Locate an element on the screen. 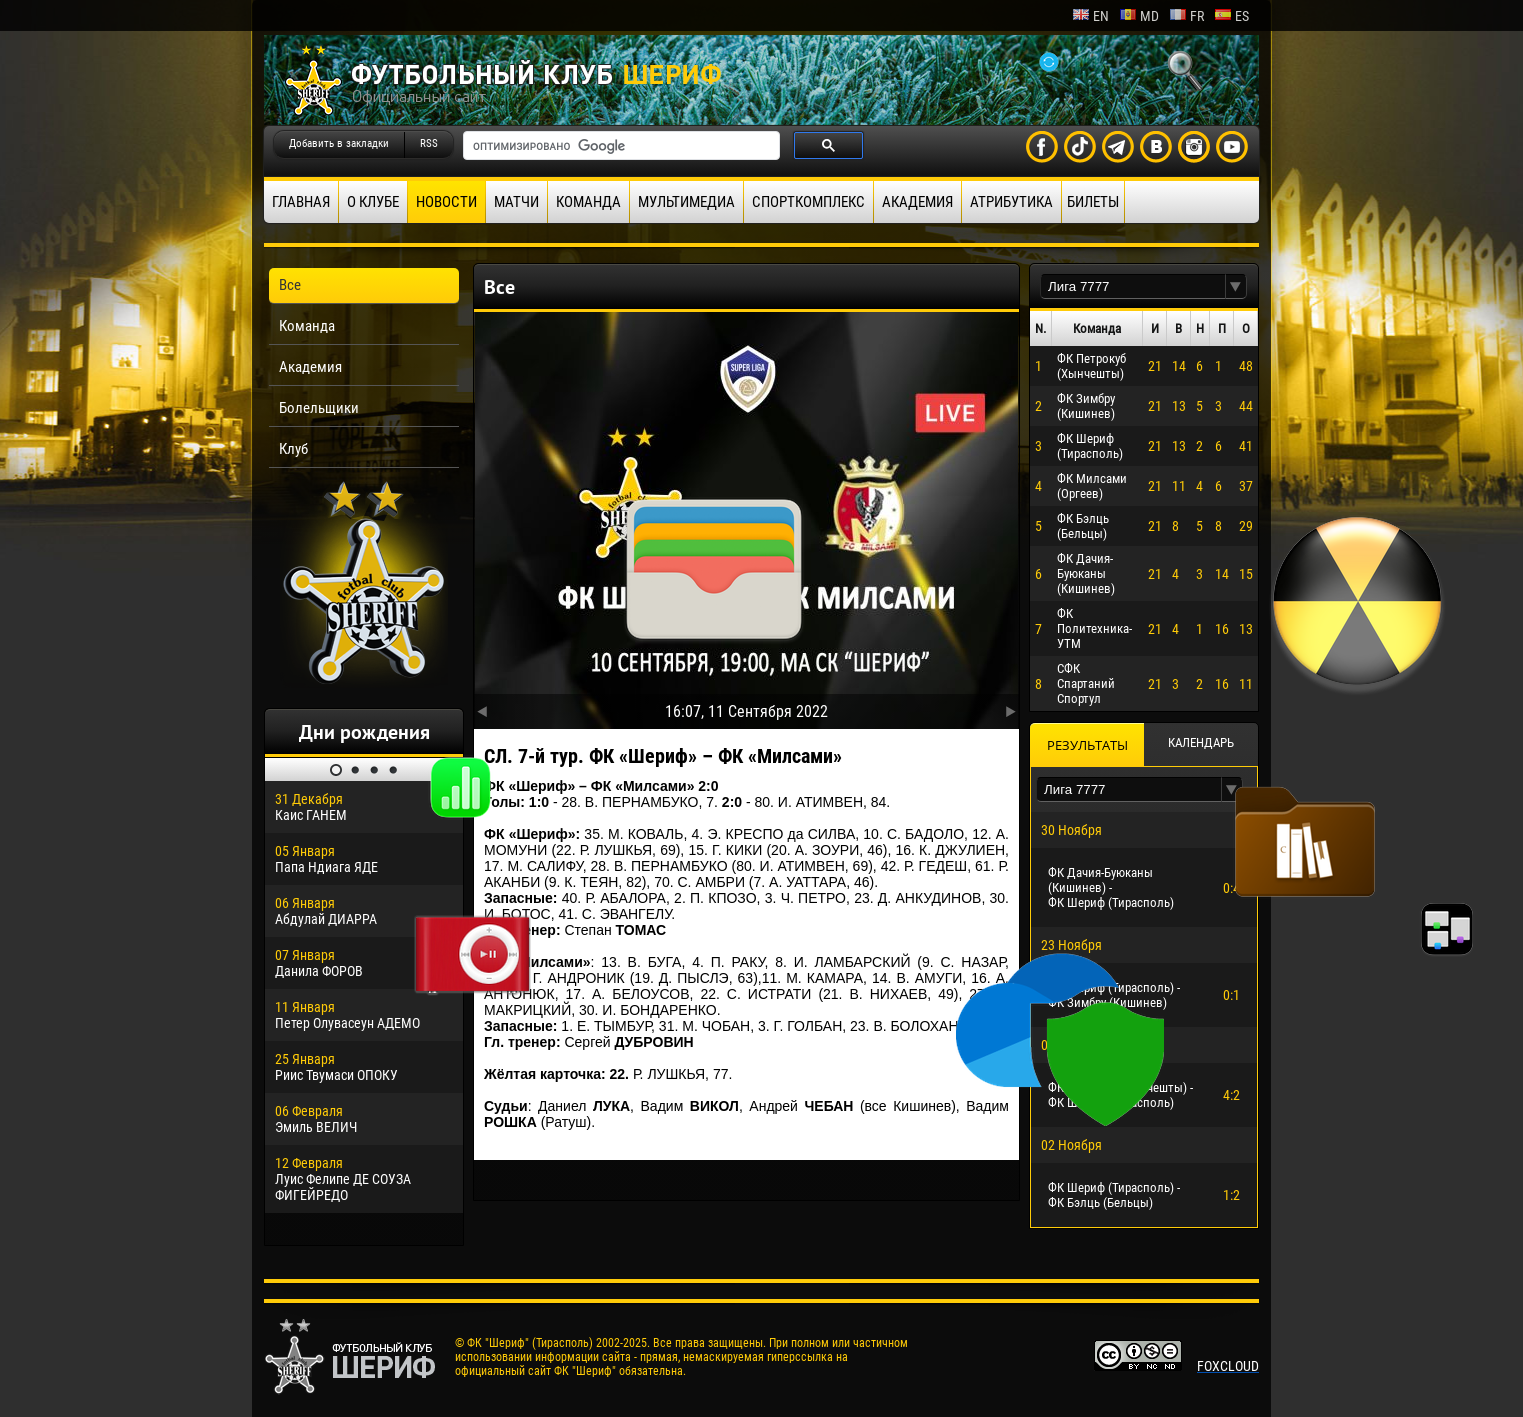 The height and width of the screenshot is (1417, 1523). OneDrive file protected by cloud security is located at coordinates (1060, 1022).